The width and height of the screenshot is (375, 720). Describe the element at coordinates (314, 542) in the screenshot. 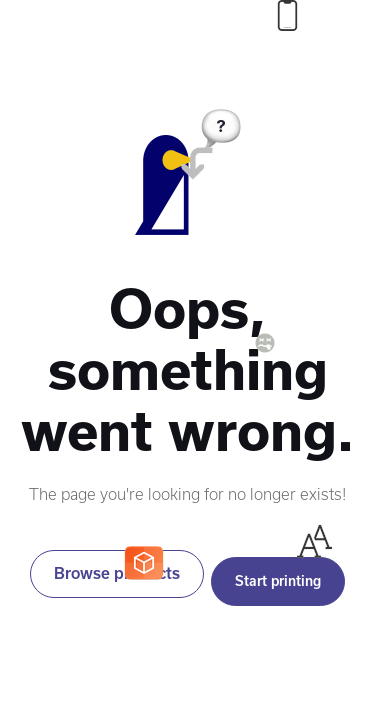

I see `access font settings and typography options` at that location.